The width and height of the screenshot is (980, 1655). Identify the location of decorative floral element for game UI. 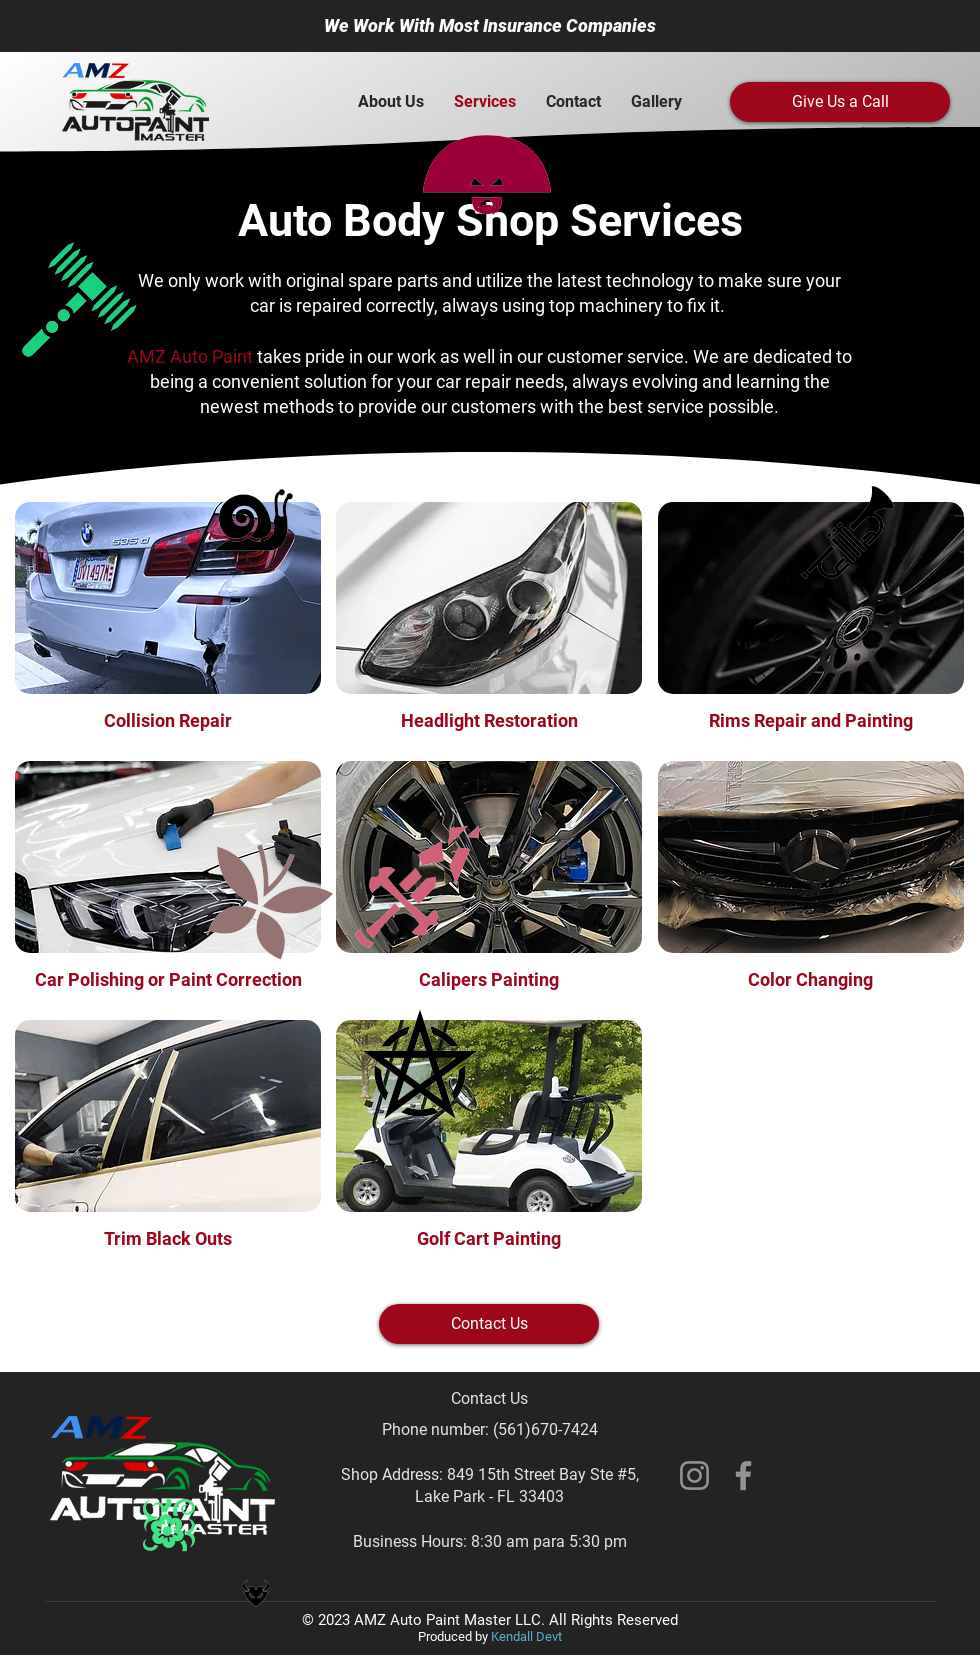
(169, 1525).